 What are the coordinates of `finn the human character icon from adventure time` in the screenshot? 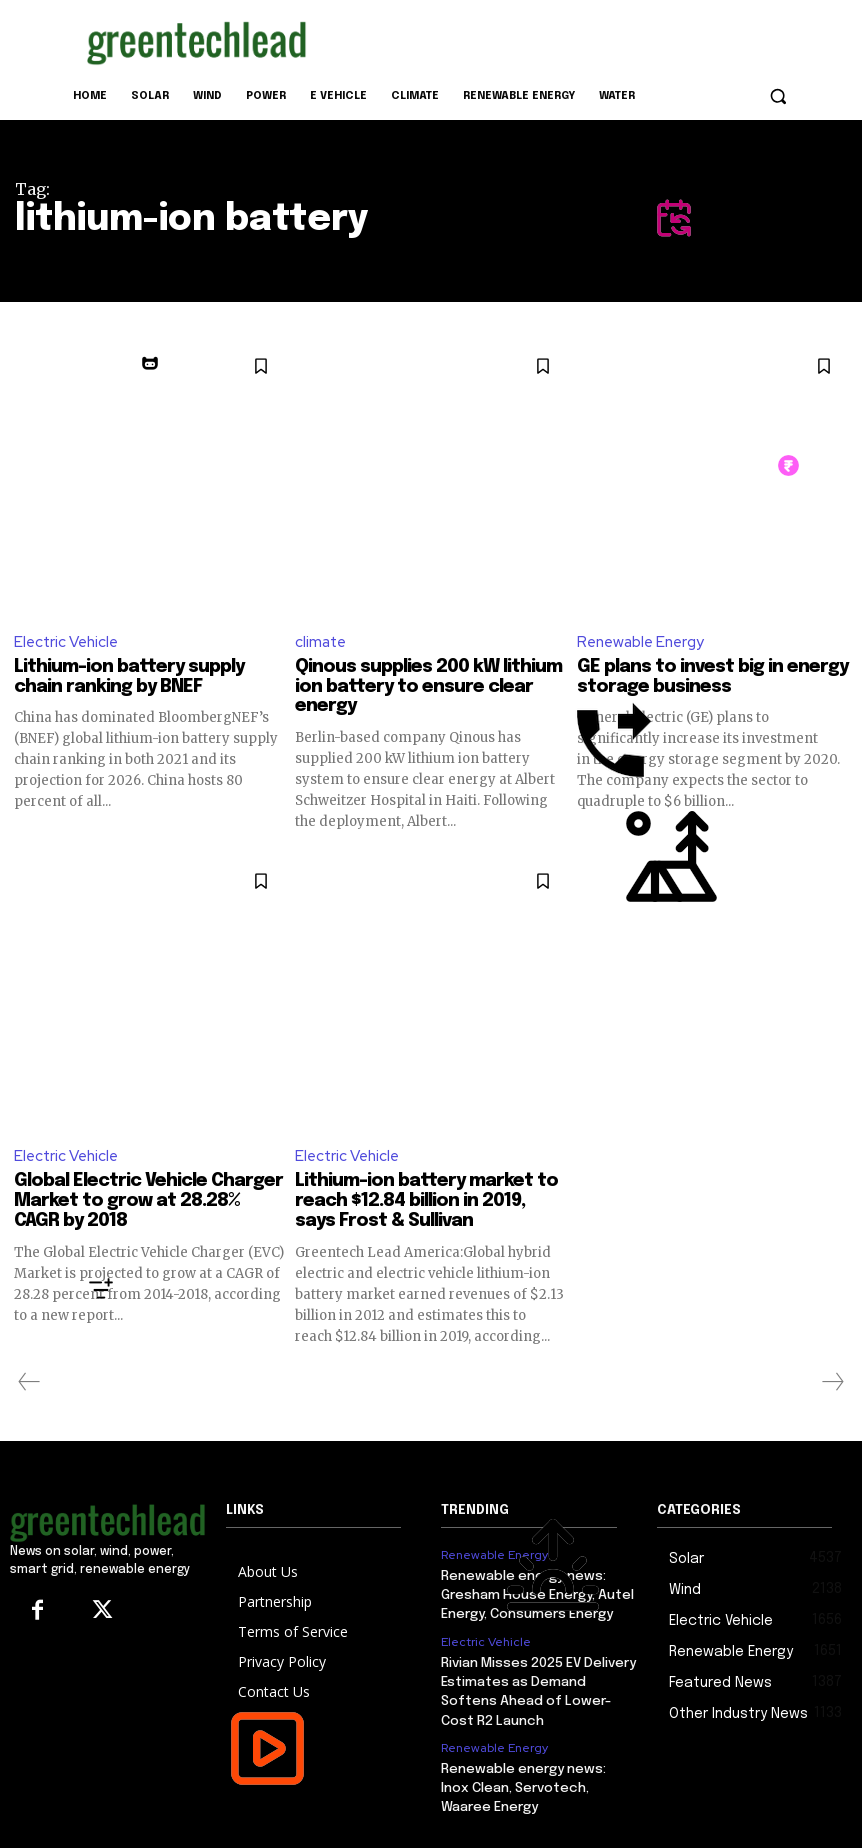 It's located at (150, 363).